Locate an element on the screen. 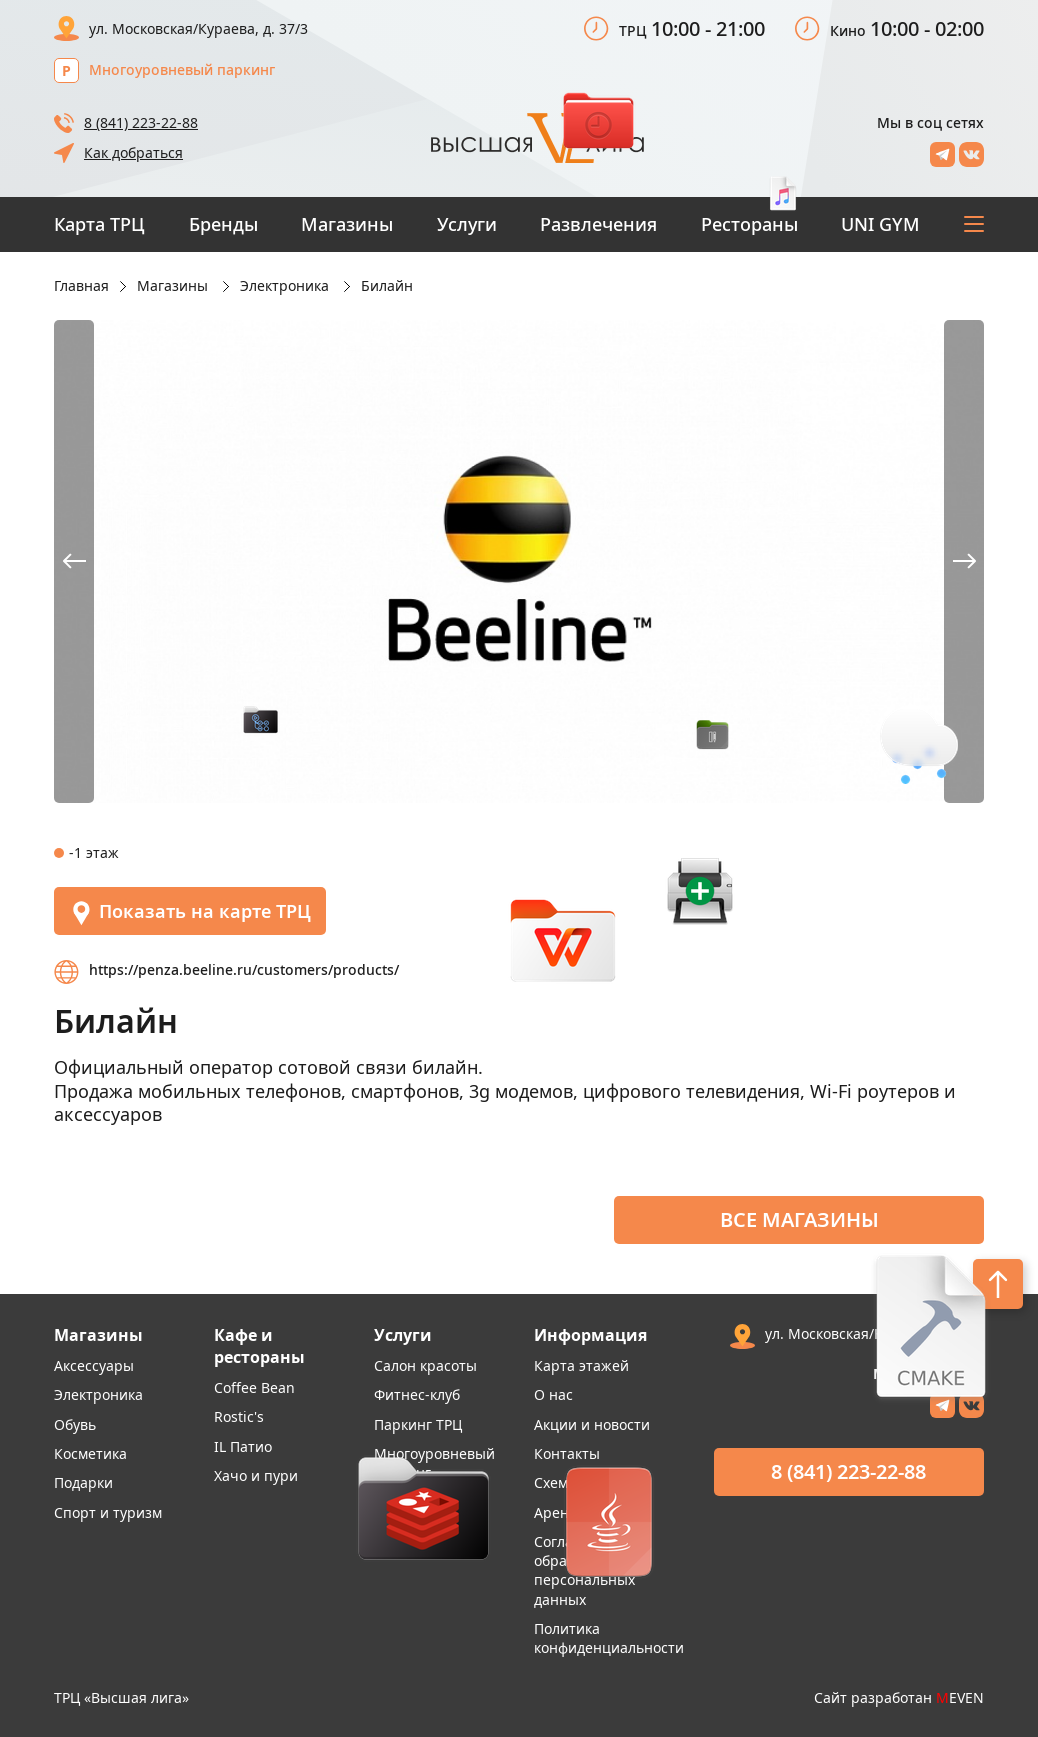  a cmake configuration file is located at coordinates (931, 1329).